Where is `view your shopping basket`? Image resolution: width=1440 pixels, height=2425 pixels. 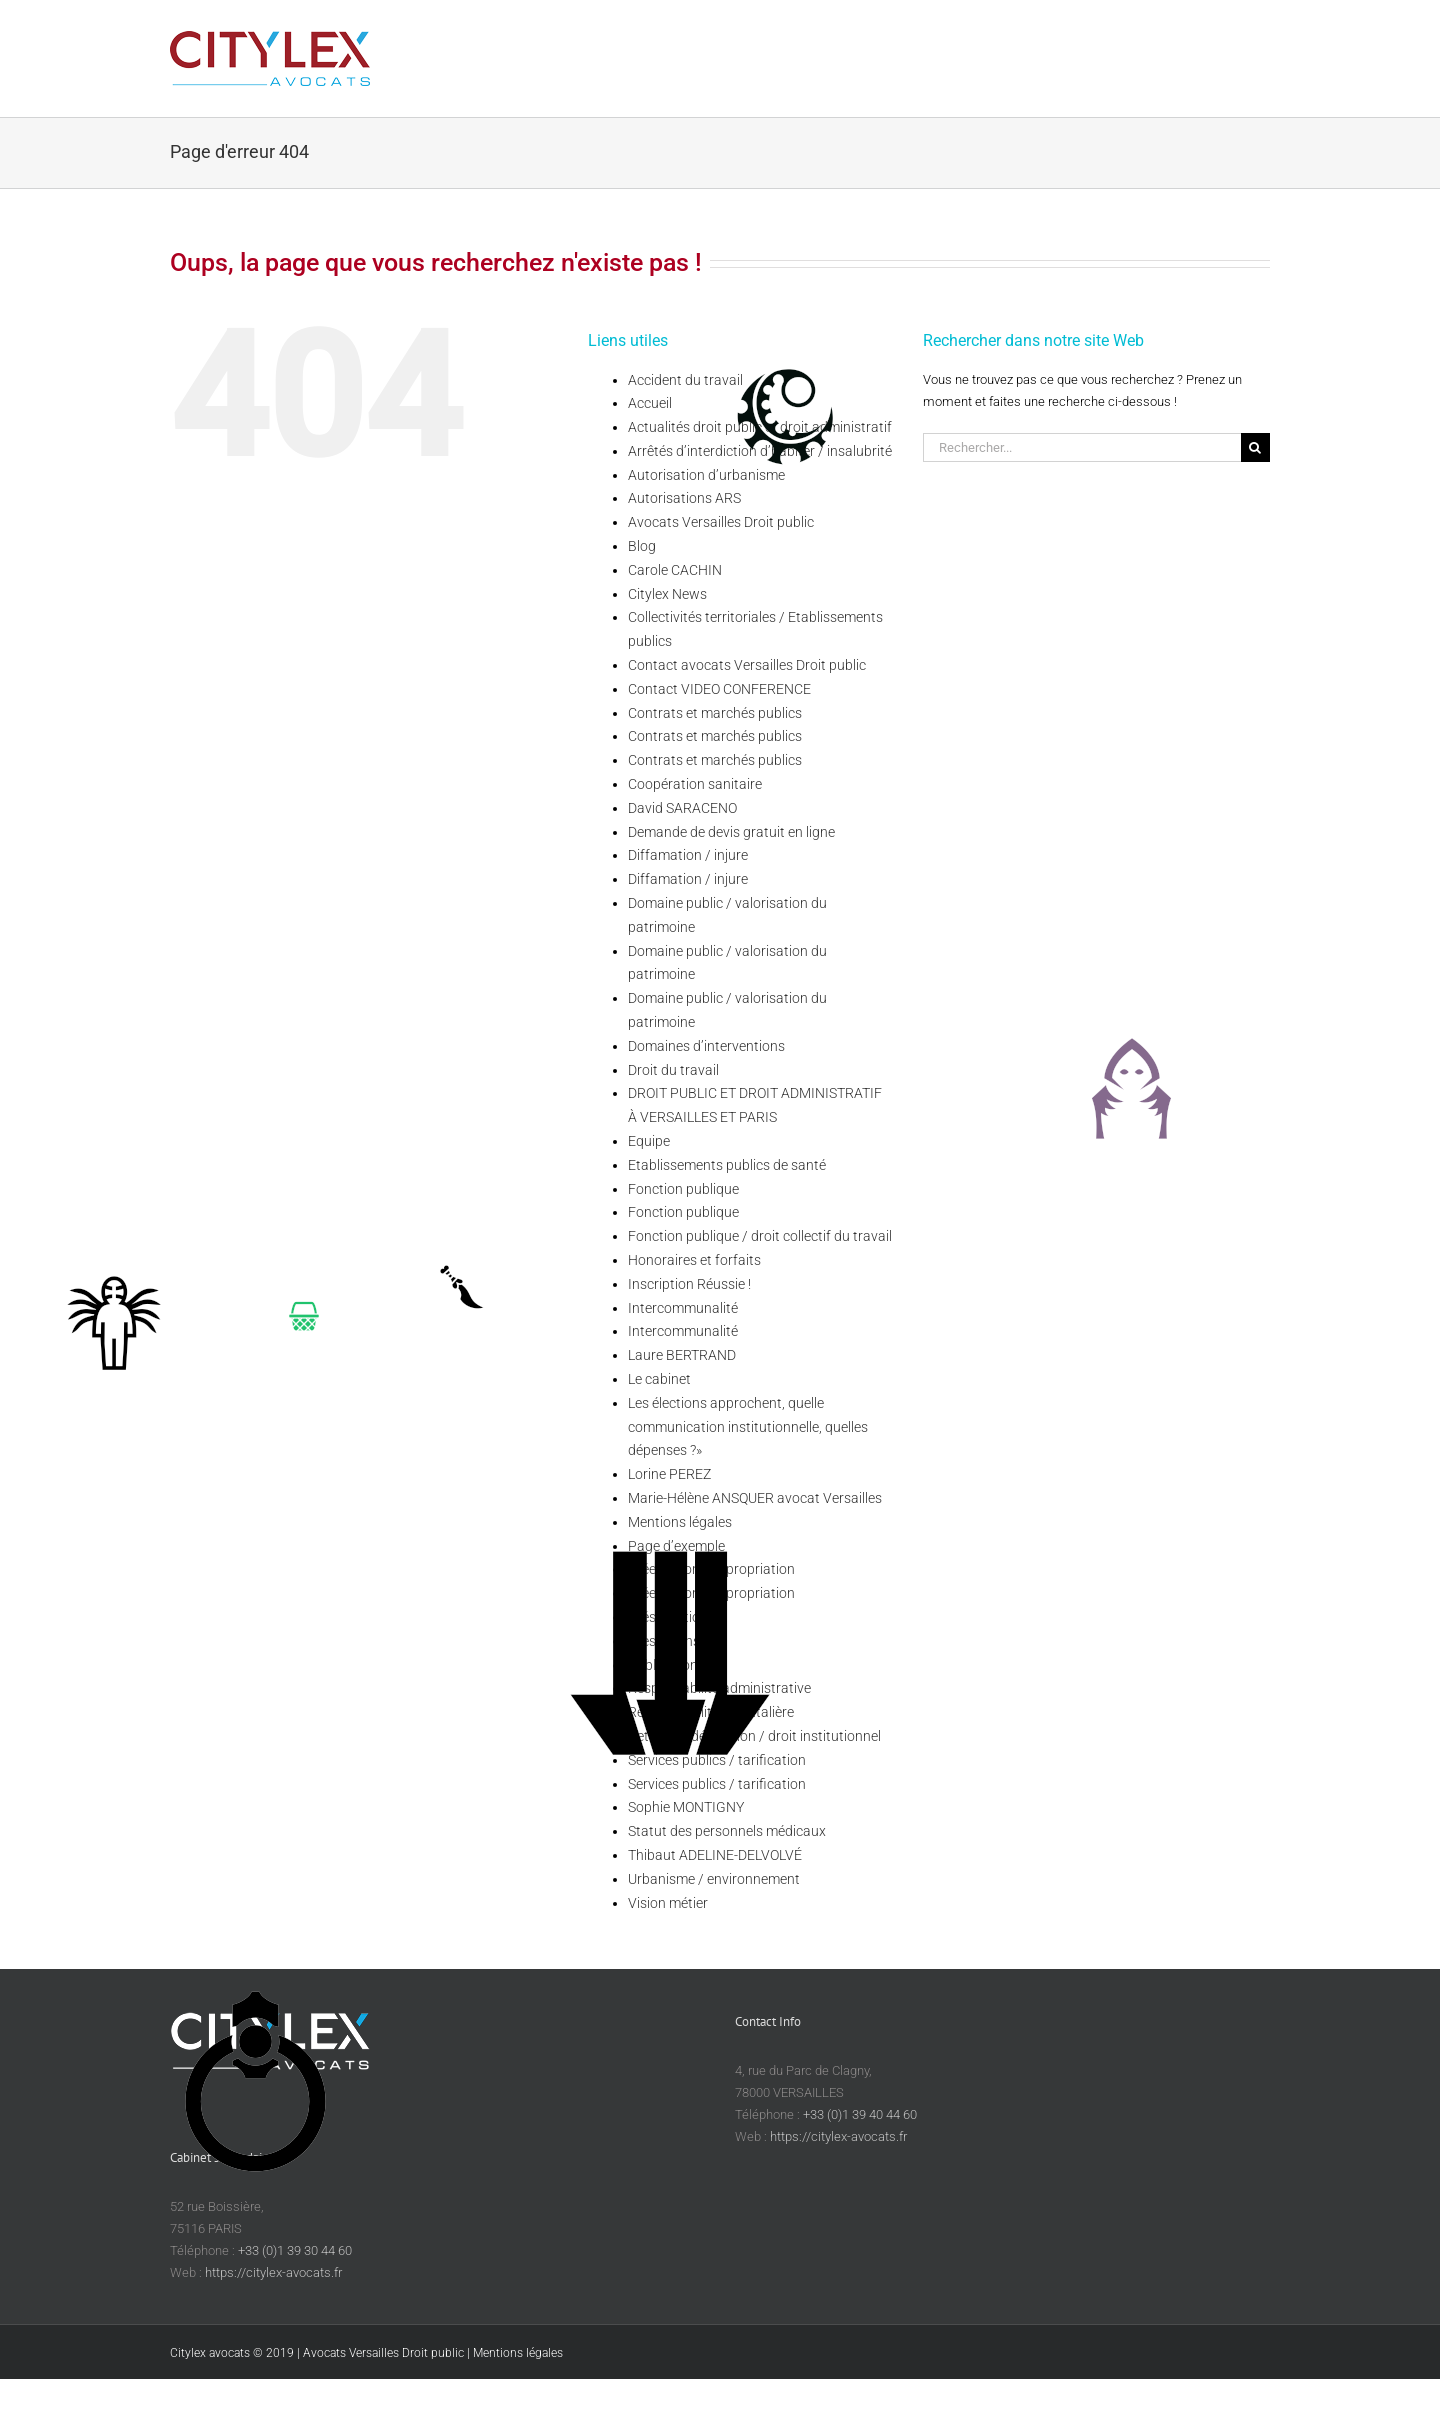 view your shopping basket is located at coordinates (304, 1316).